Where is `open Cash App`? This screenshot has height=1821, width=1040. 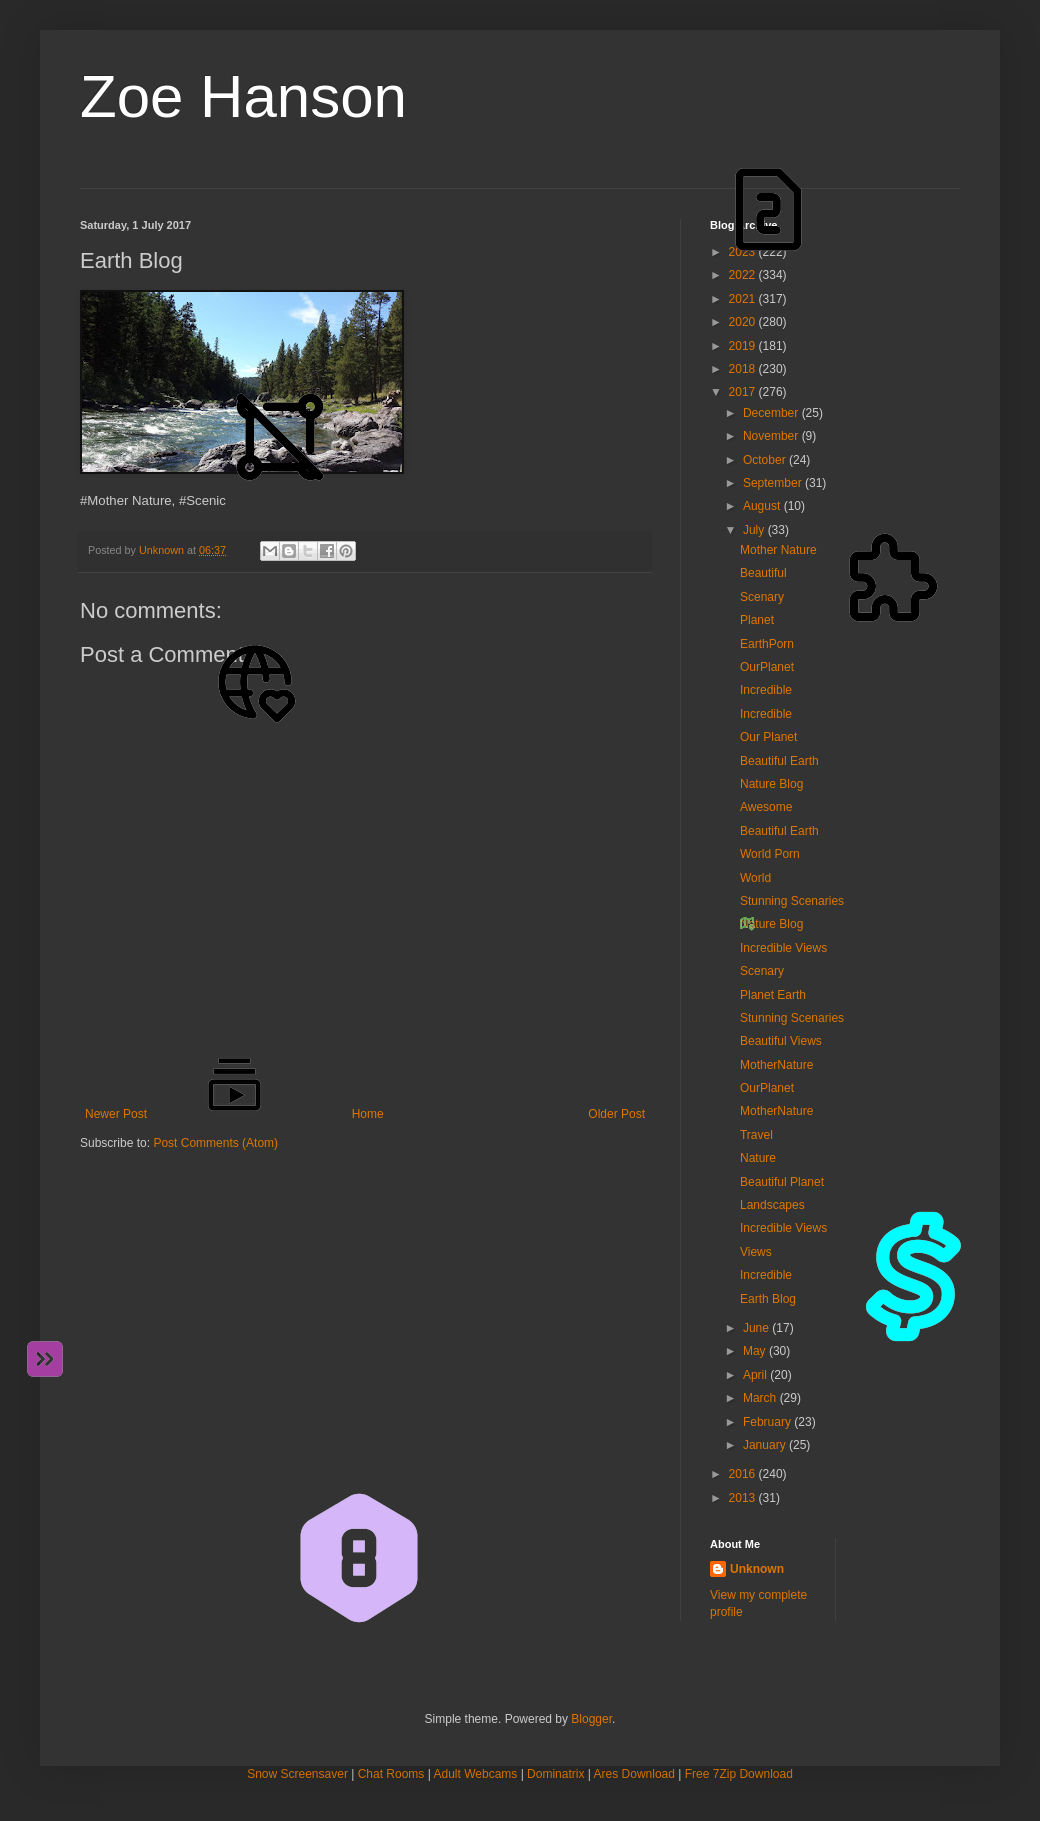
open Cash App is located at coordinates (913, 1276).